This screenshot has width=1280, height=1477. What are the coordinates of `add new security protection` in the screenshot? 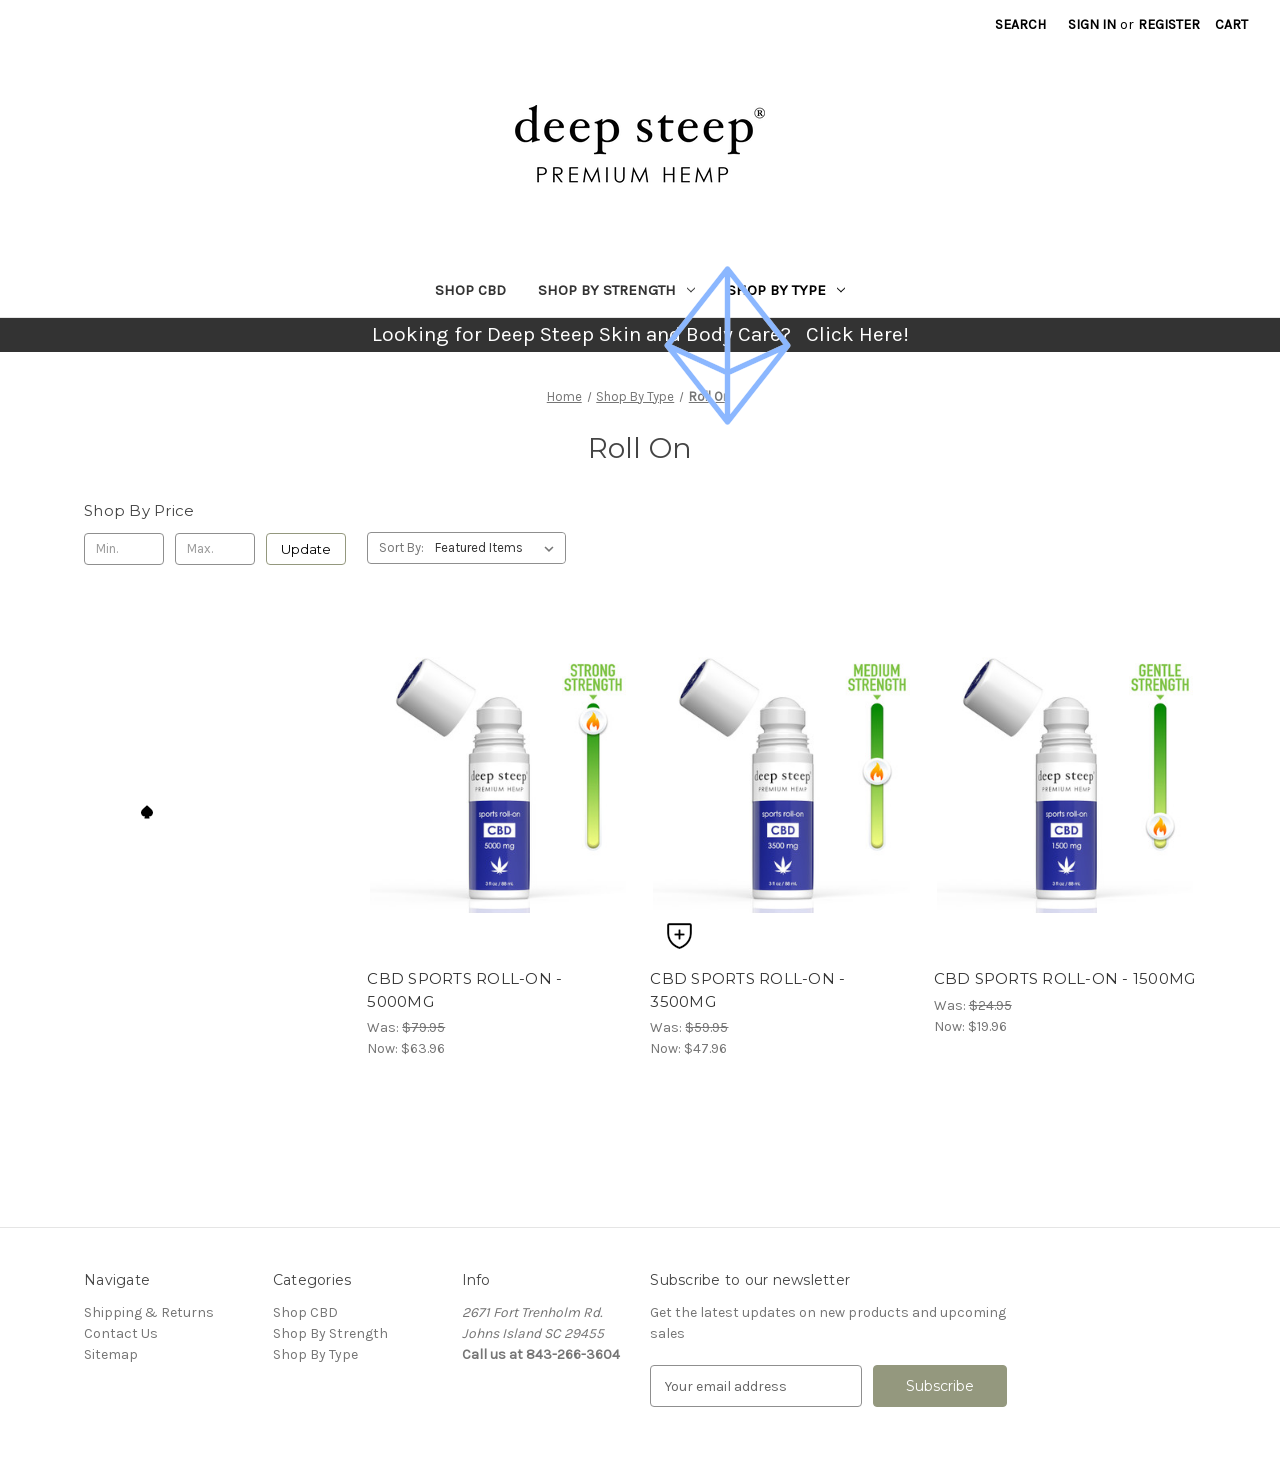 It's located at (679, 934).